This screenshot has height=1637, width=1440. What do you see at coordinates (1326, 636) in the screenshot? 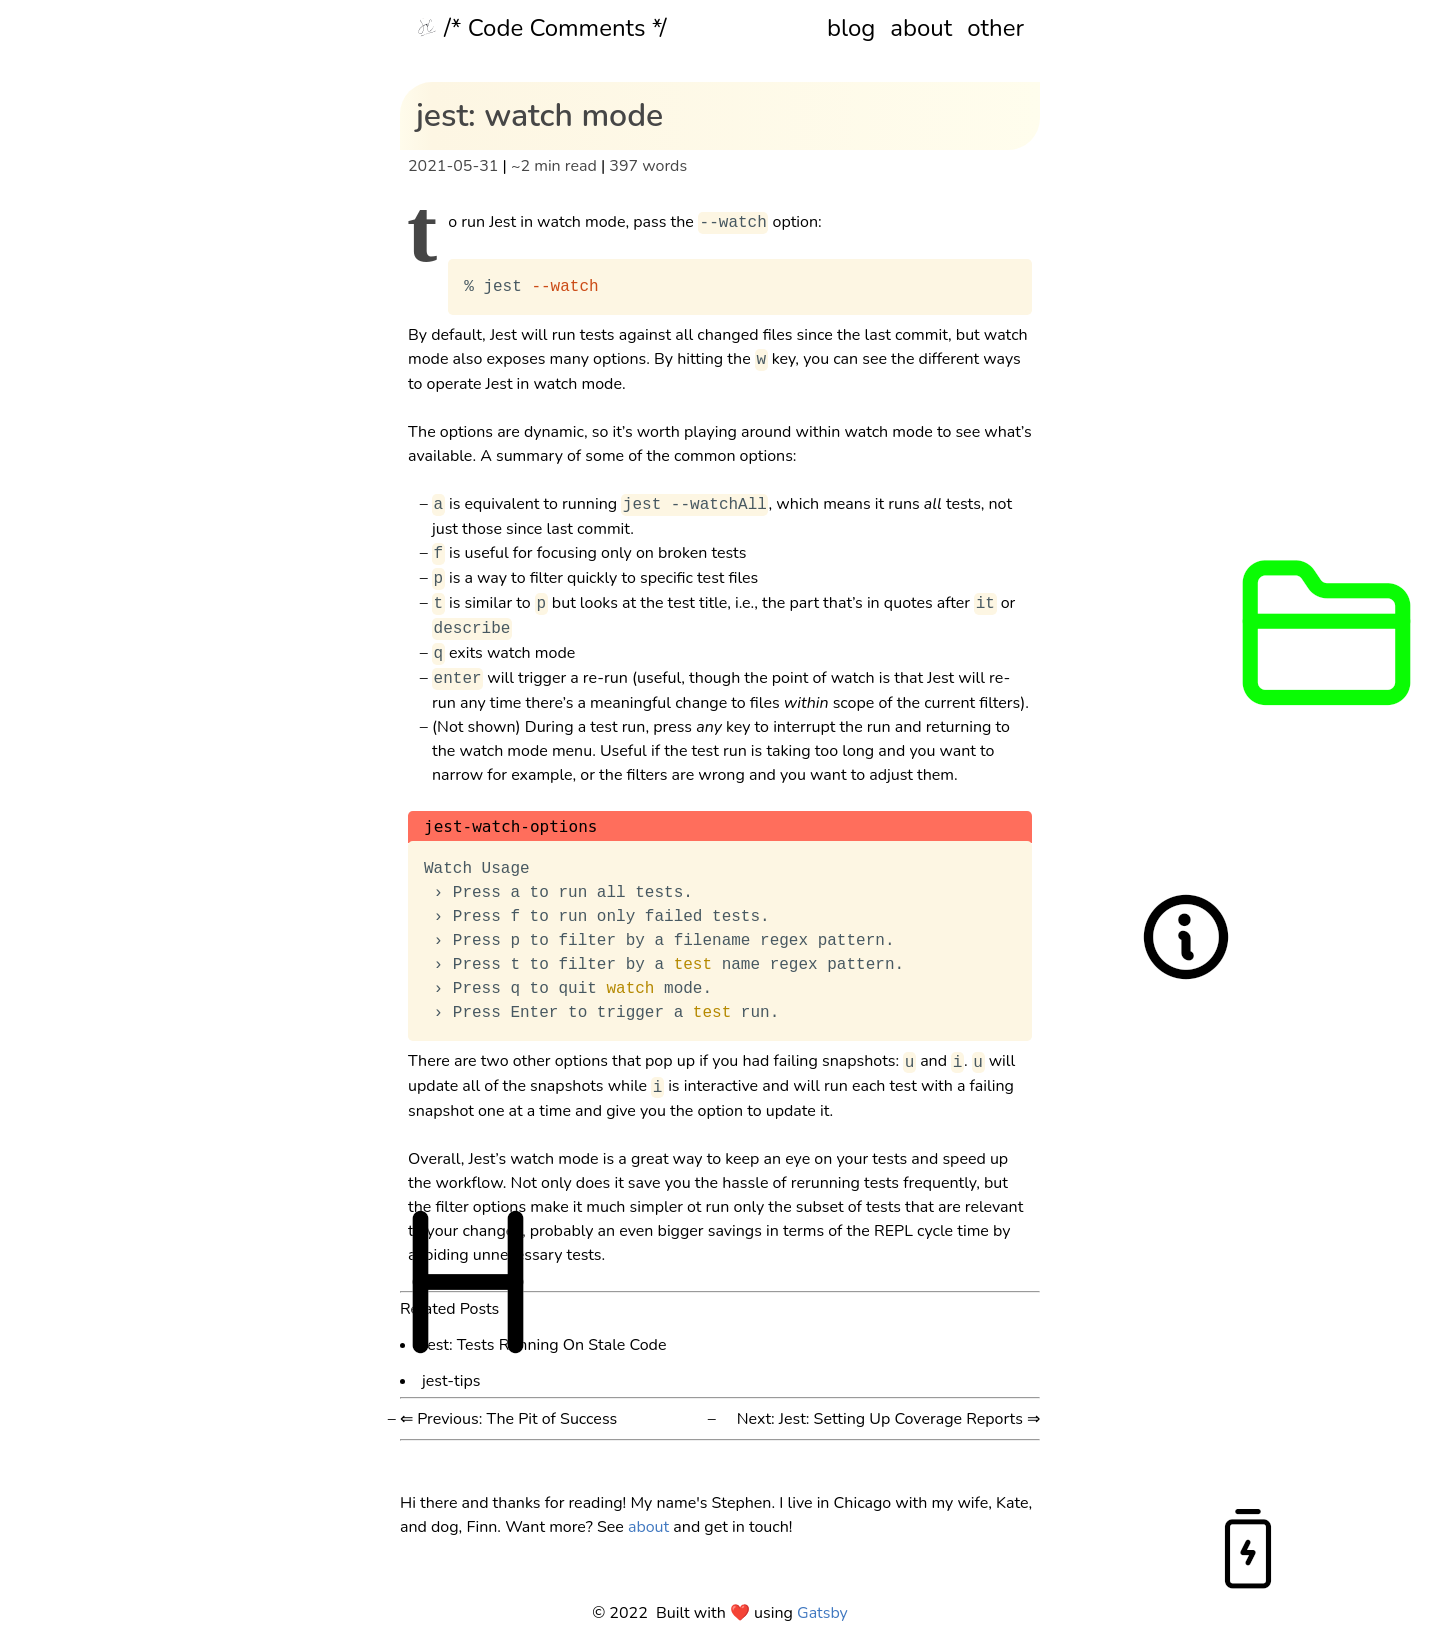
I see `browse files in a directory` at bounding box center [1326, 636].